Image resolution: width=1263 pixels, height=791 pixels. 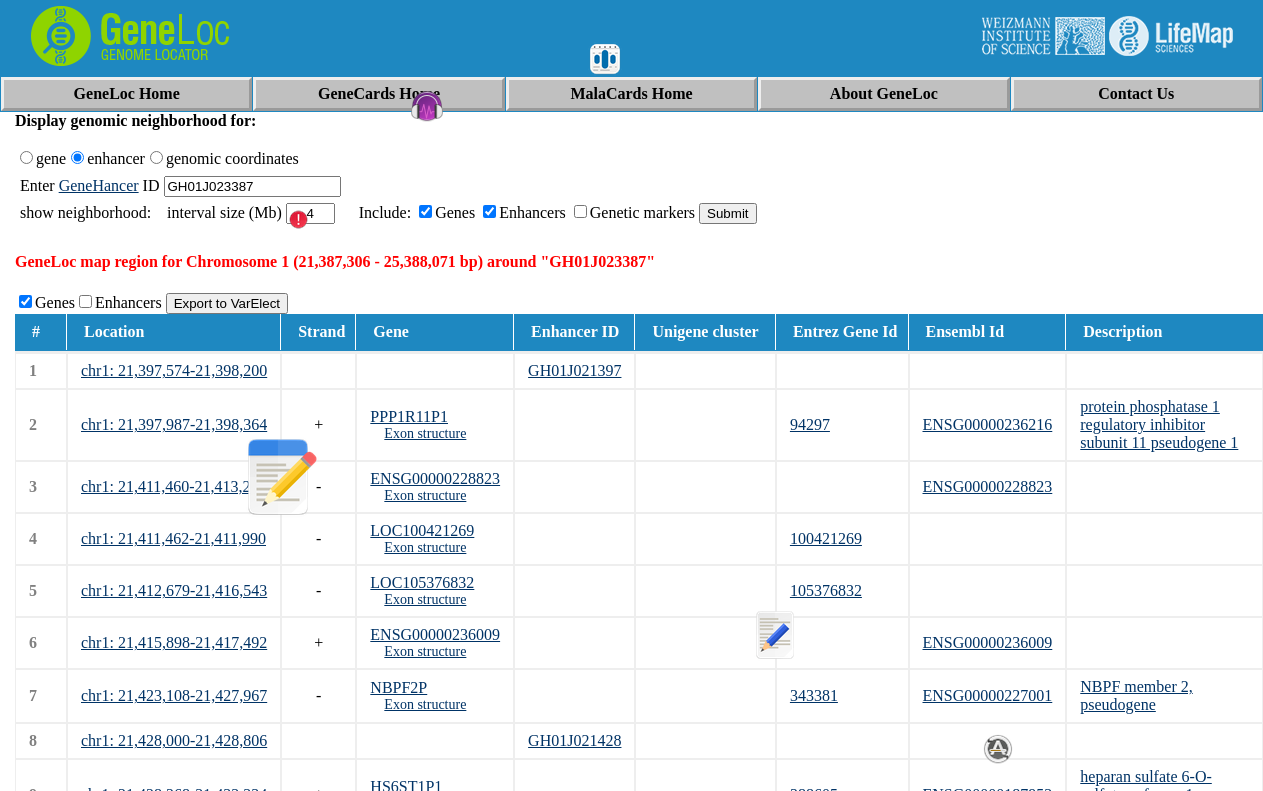 What do you see at coordinates (605, 59) in the screenshot?
I see `open speech note app for voice transcription` at bounding box center [605, 59].